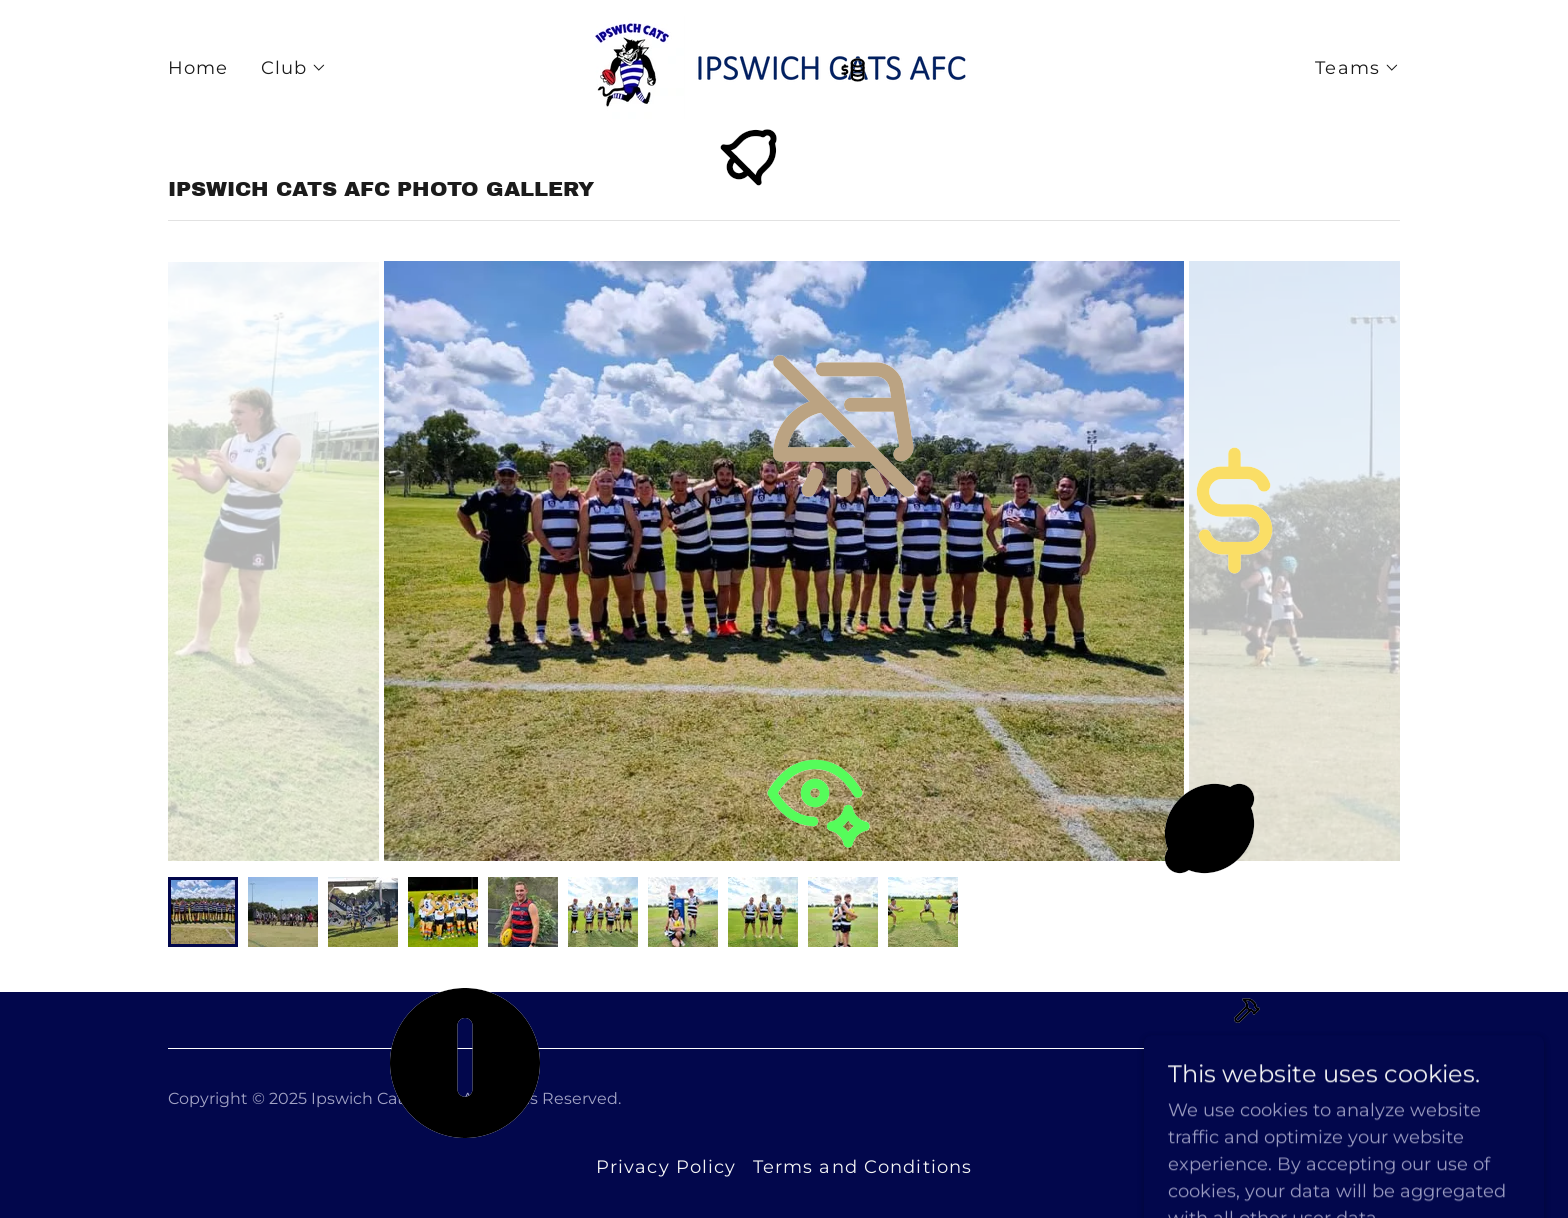 This screenshot has height=1218, width=1568. Describe the element at coordinates (1209, 828) in the screenshot. I see `indicates citrus or lemon flavor` at that location.